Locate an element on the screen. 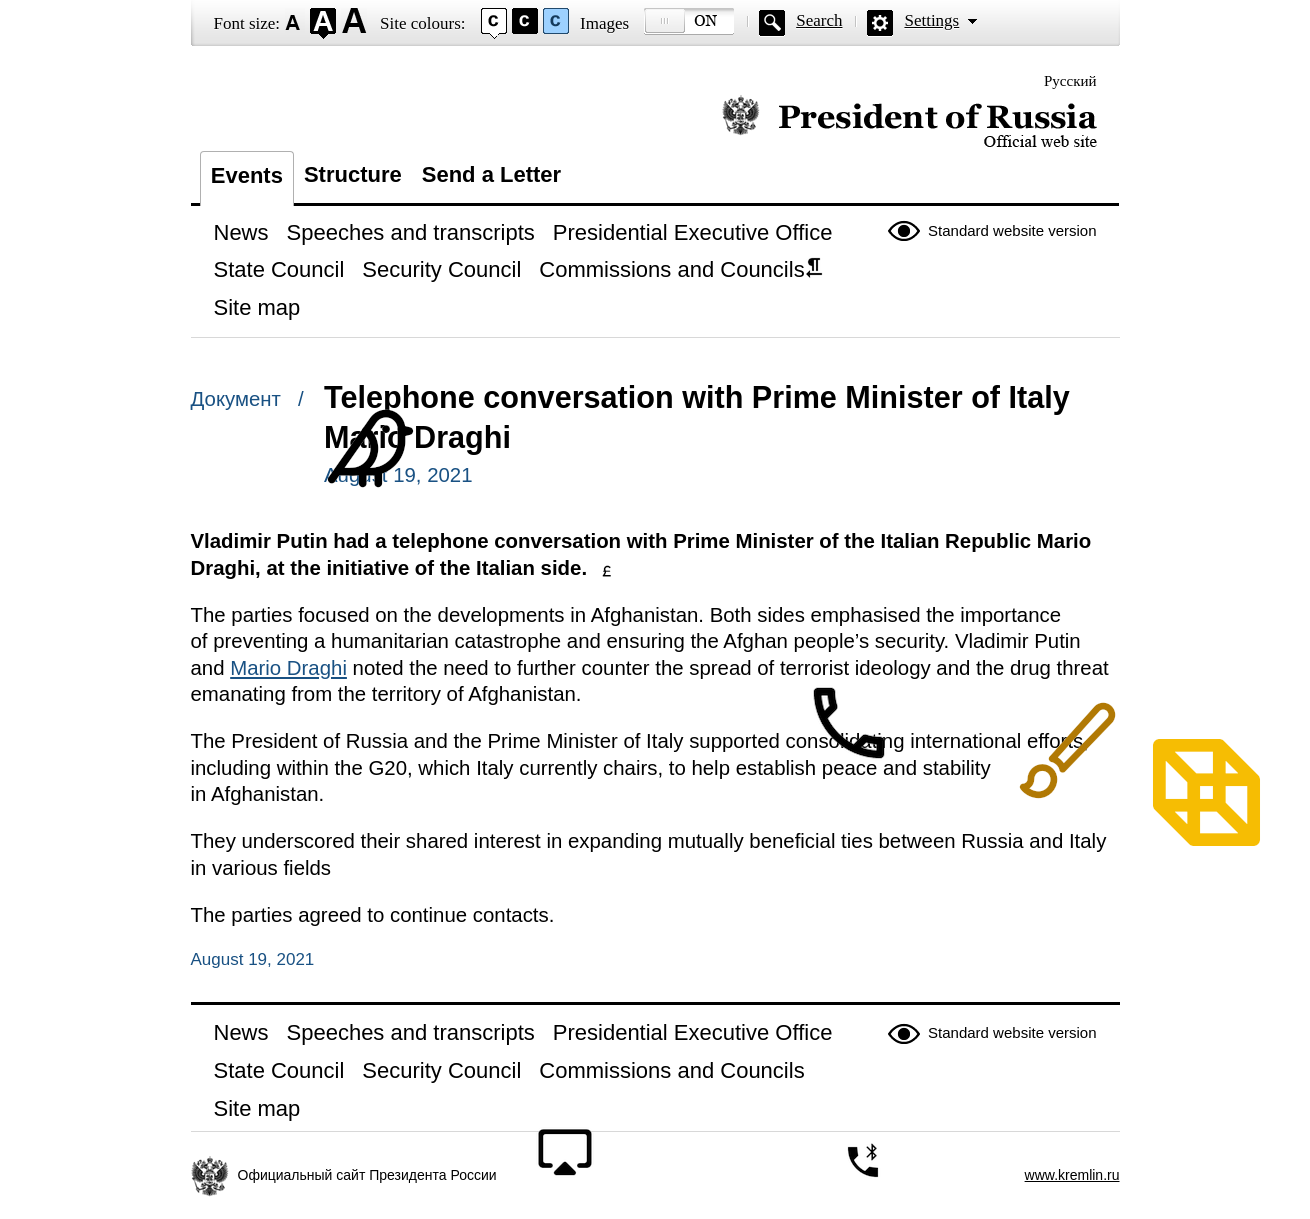  tap to make a phone call is located at coordinates (849, 723).